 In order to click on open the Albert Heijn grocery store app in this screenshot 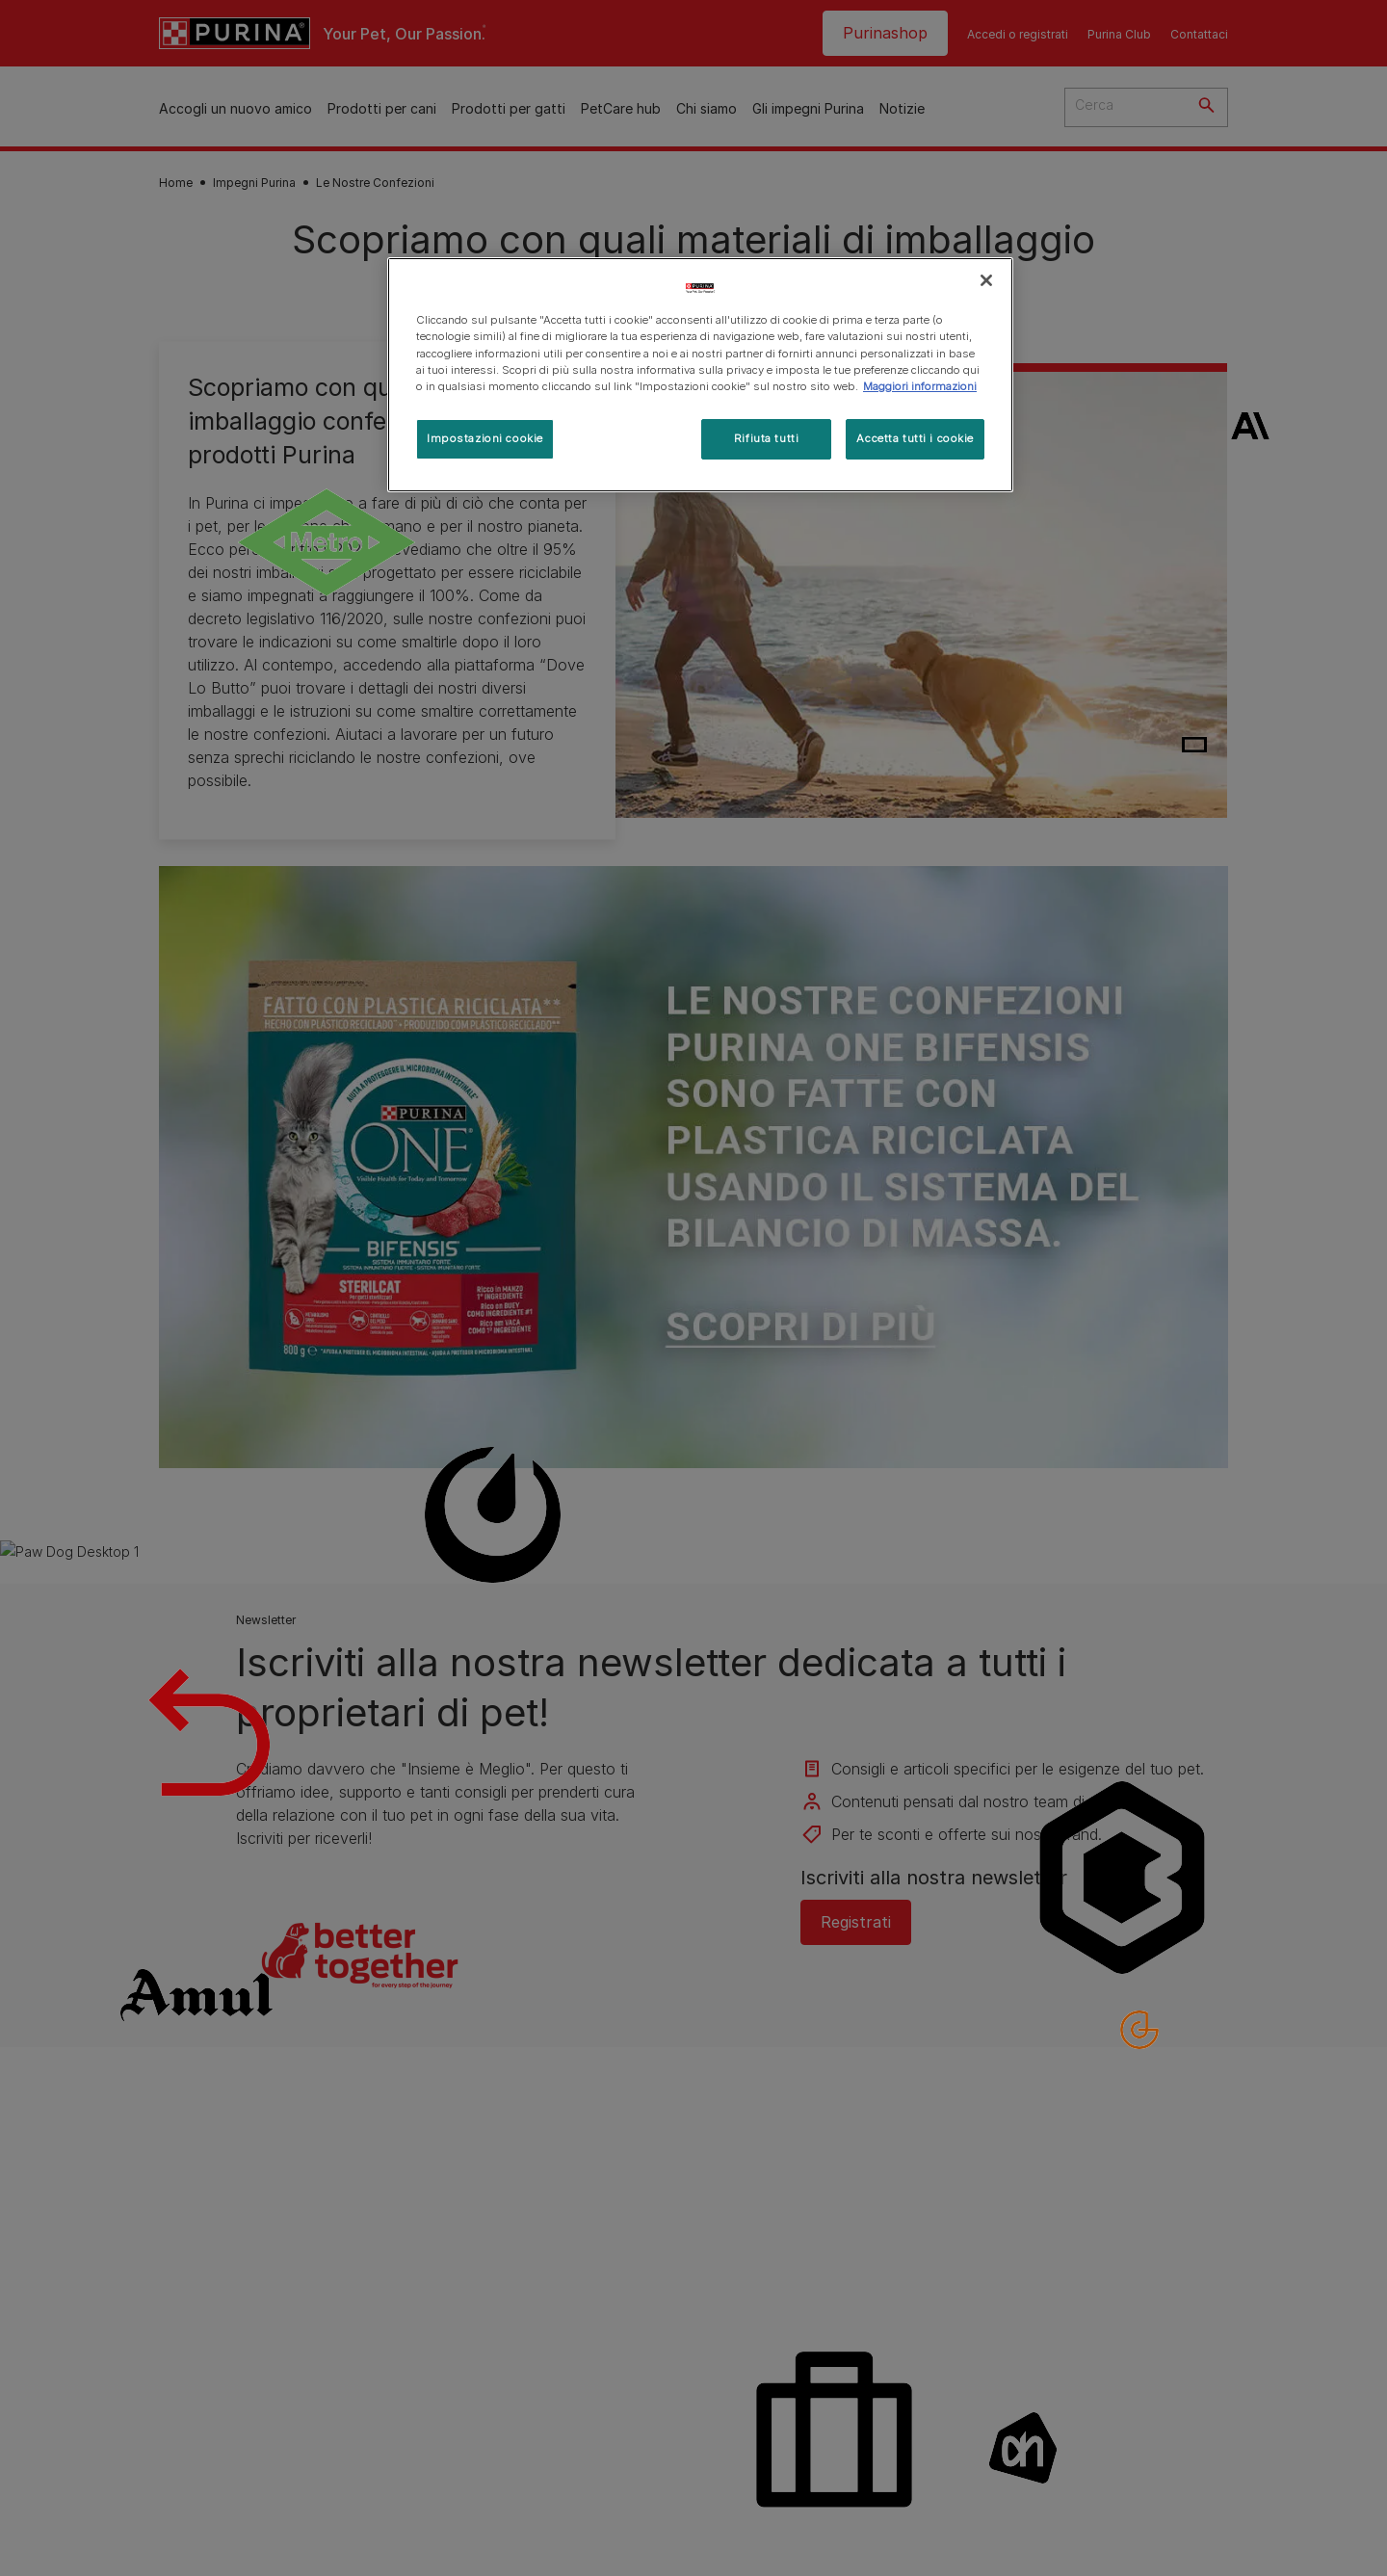, I will do `click(1023, 2448)`.